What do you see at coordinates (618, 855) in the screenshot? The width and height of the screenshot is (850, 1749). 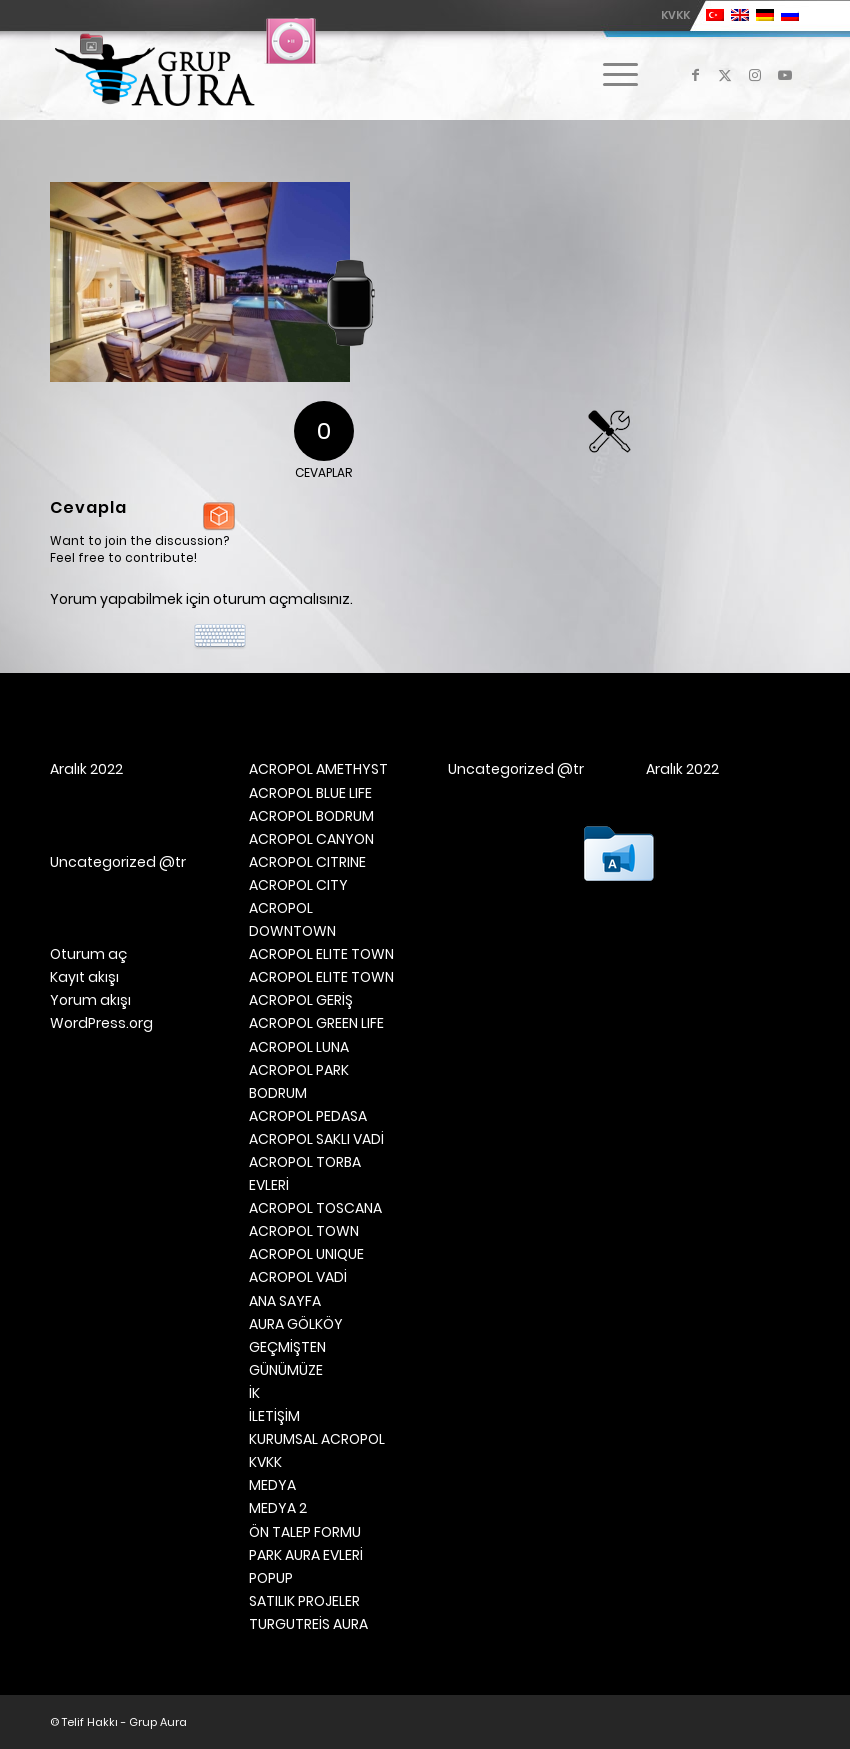 I see `open microsoft advertising files folder` at bounding box center [618, 855].